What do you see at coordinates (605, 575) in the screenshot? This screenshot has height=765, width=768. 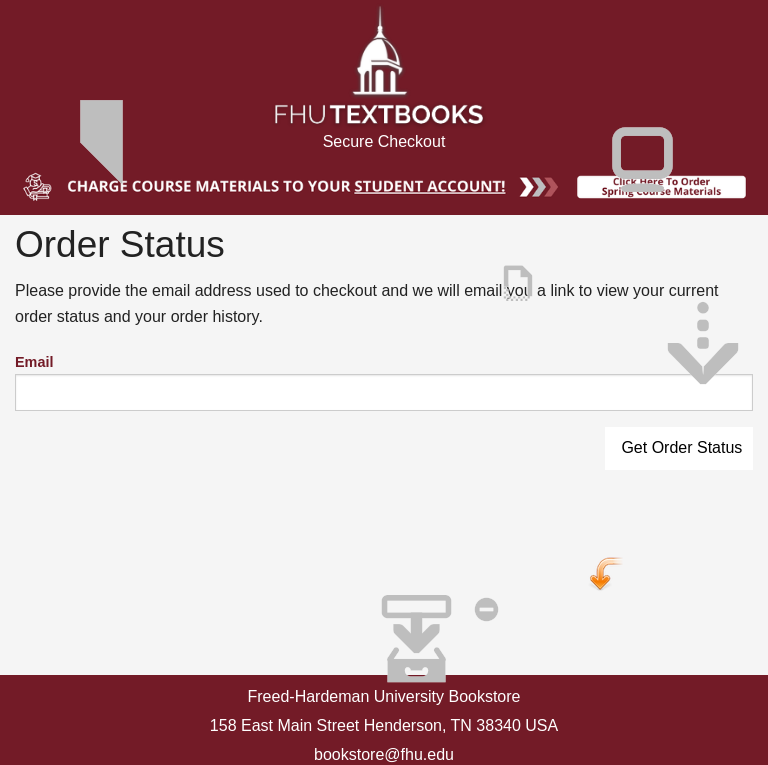 I see `rotate object counterclockwise` at bounding box center [605, 575].